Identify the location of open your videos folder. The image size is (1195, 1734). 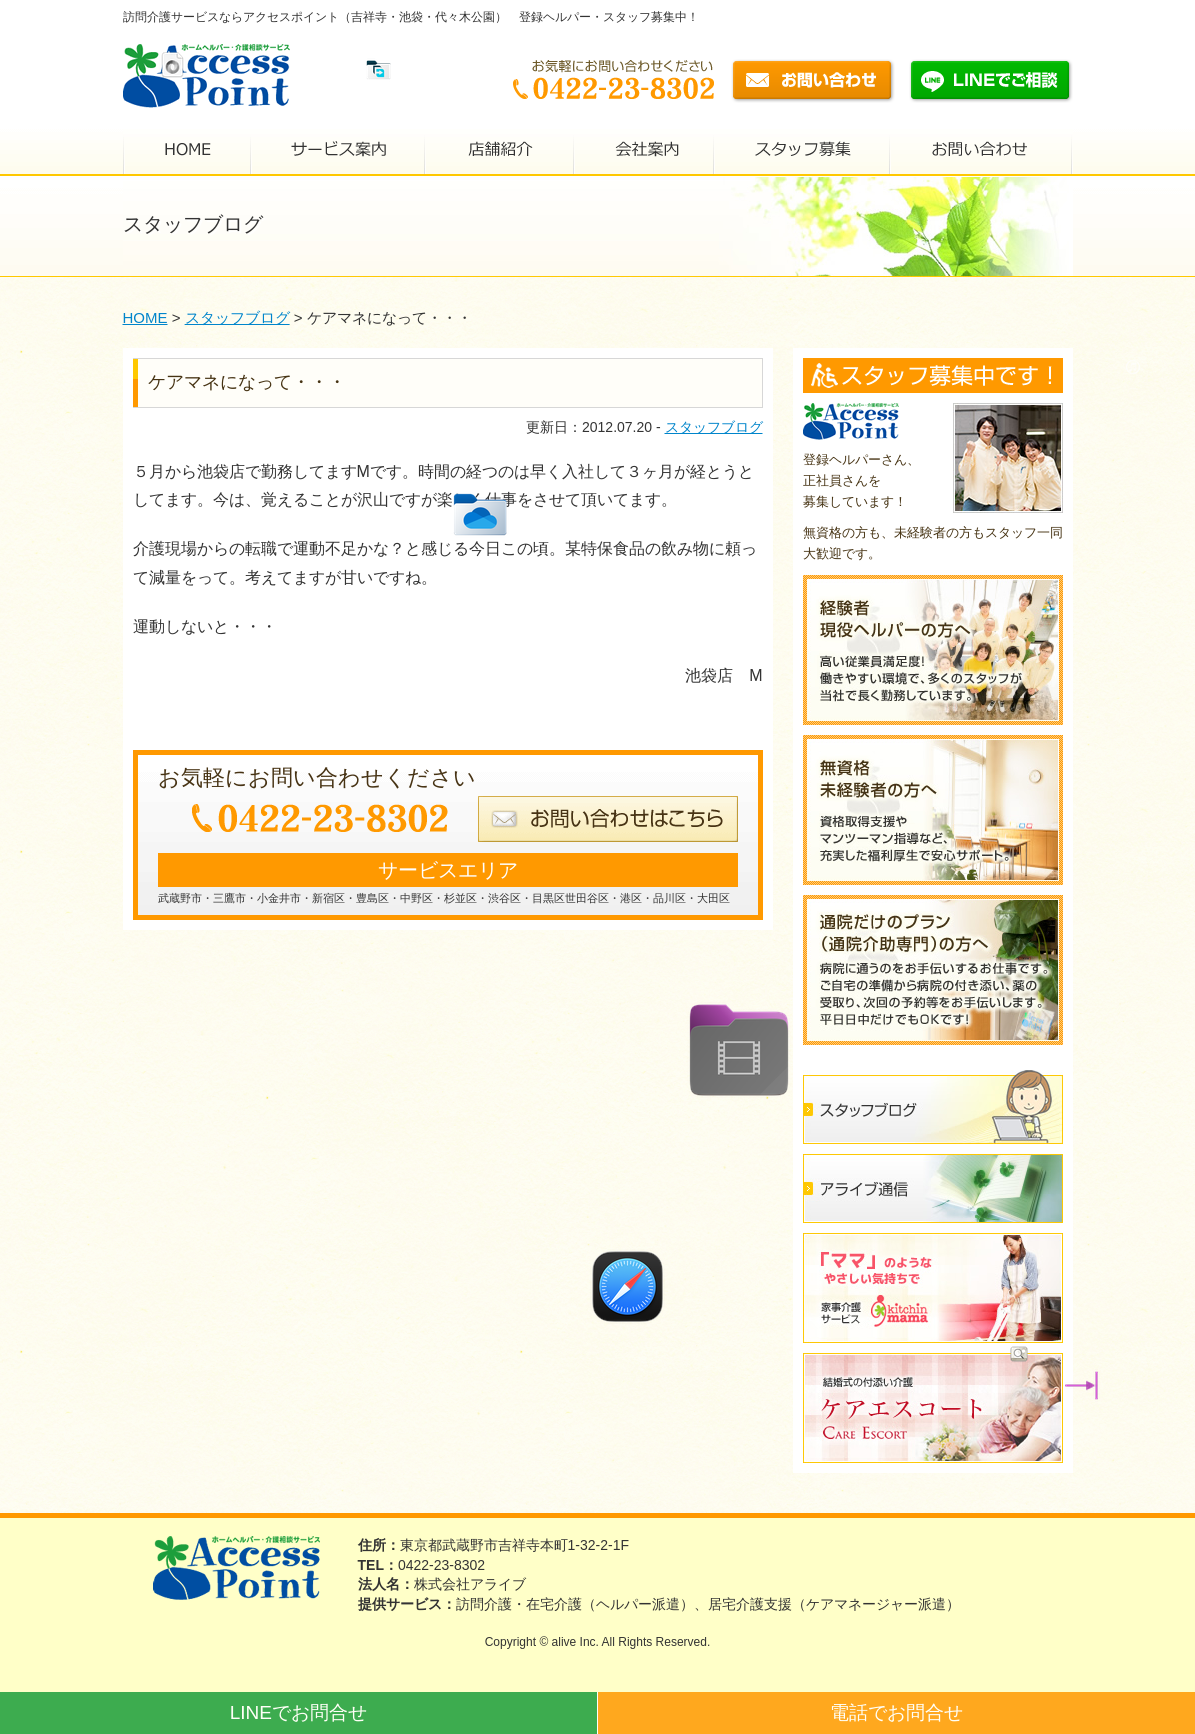
(739, 1050).